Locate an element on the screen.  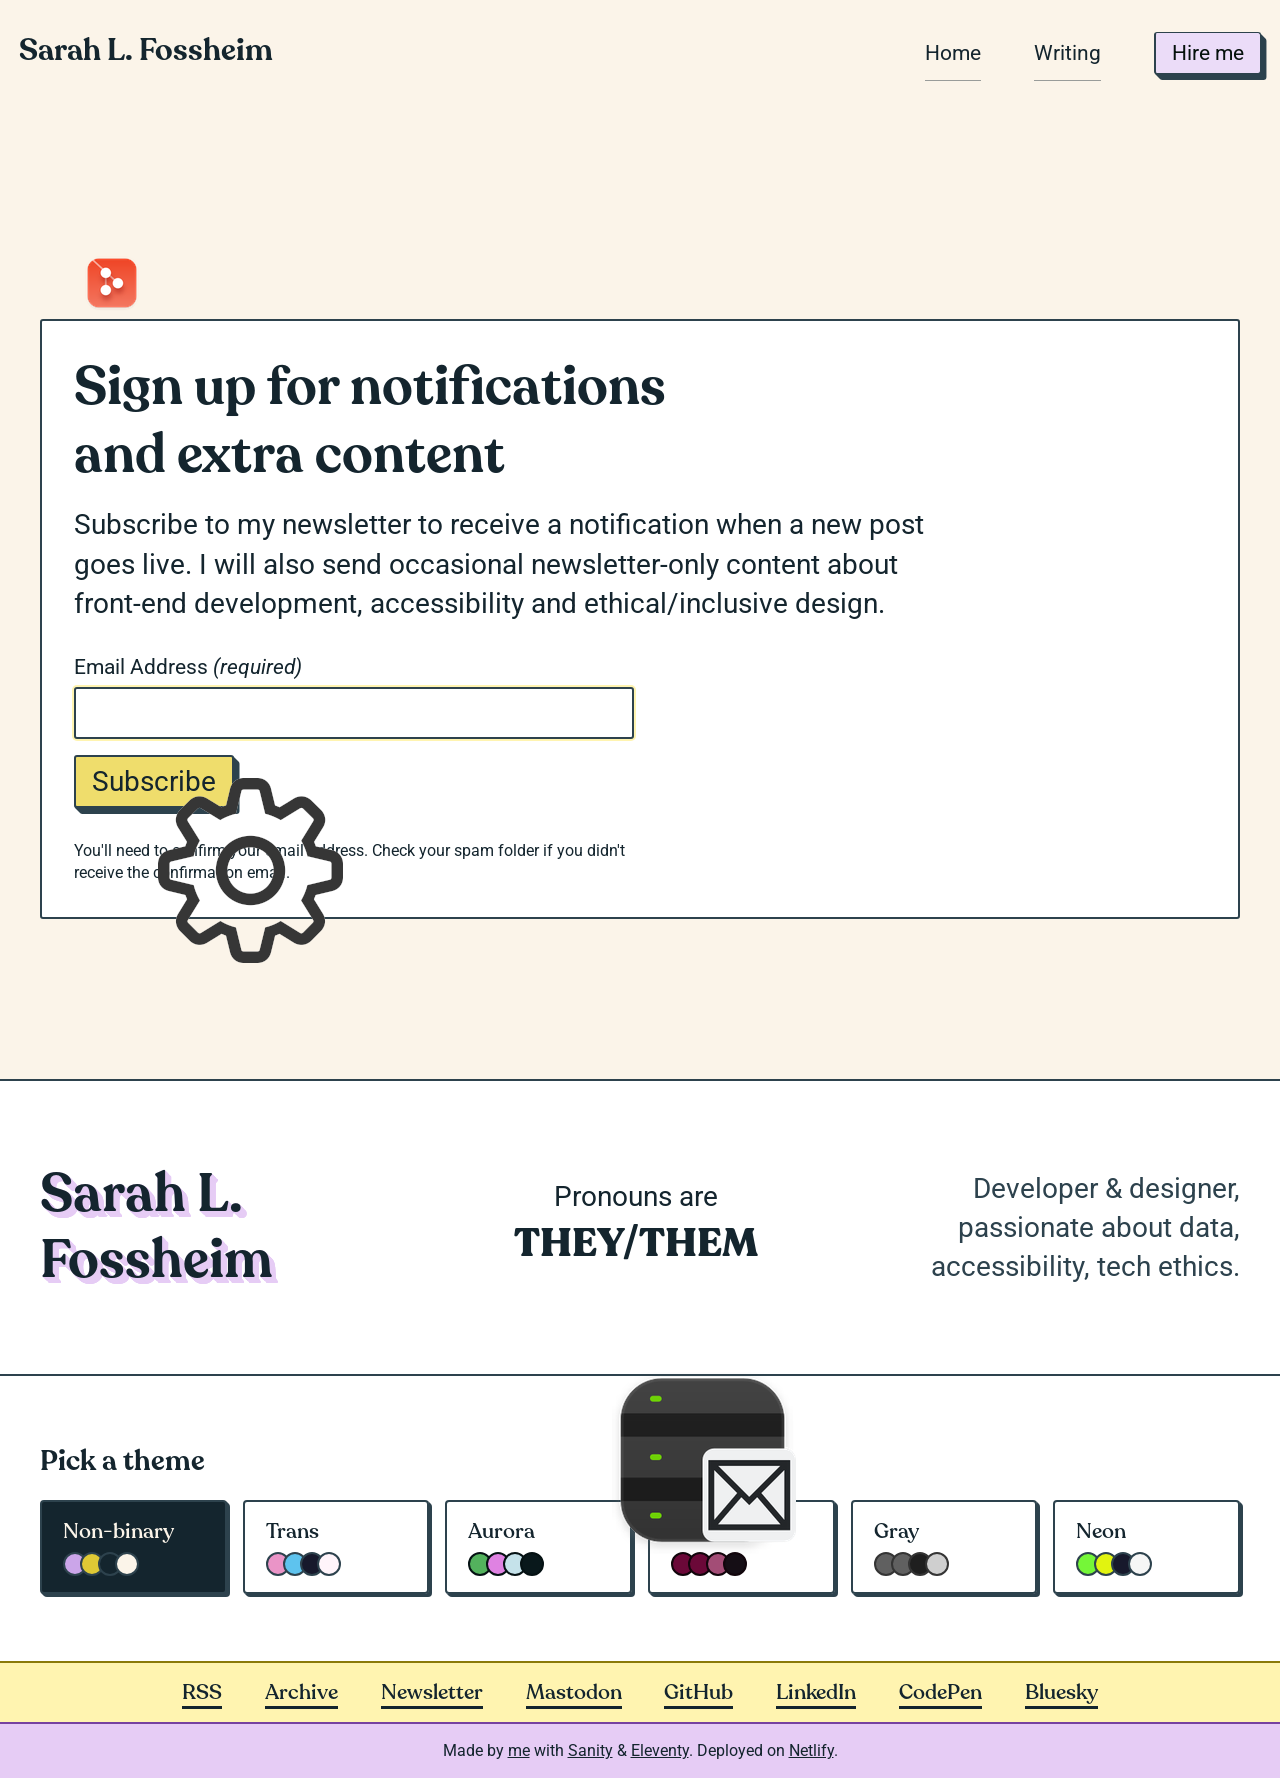
configure mail server settings is located at coordinates (704, 1463).